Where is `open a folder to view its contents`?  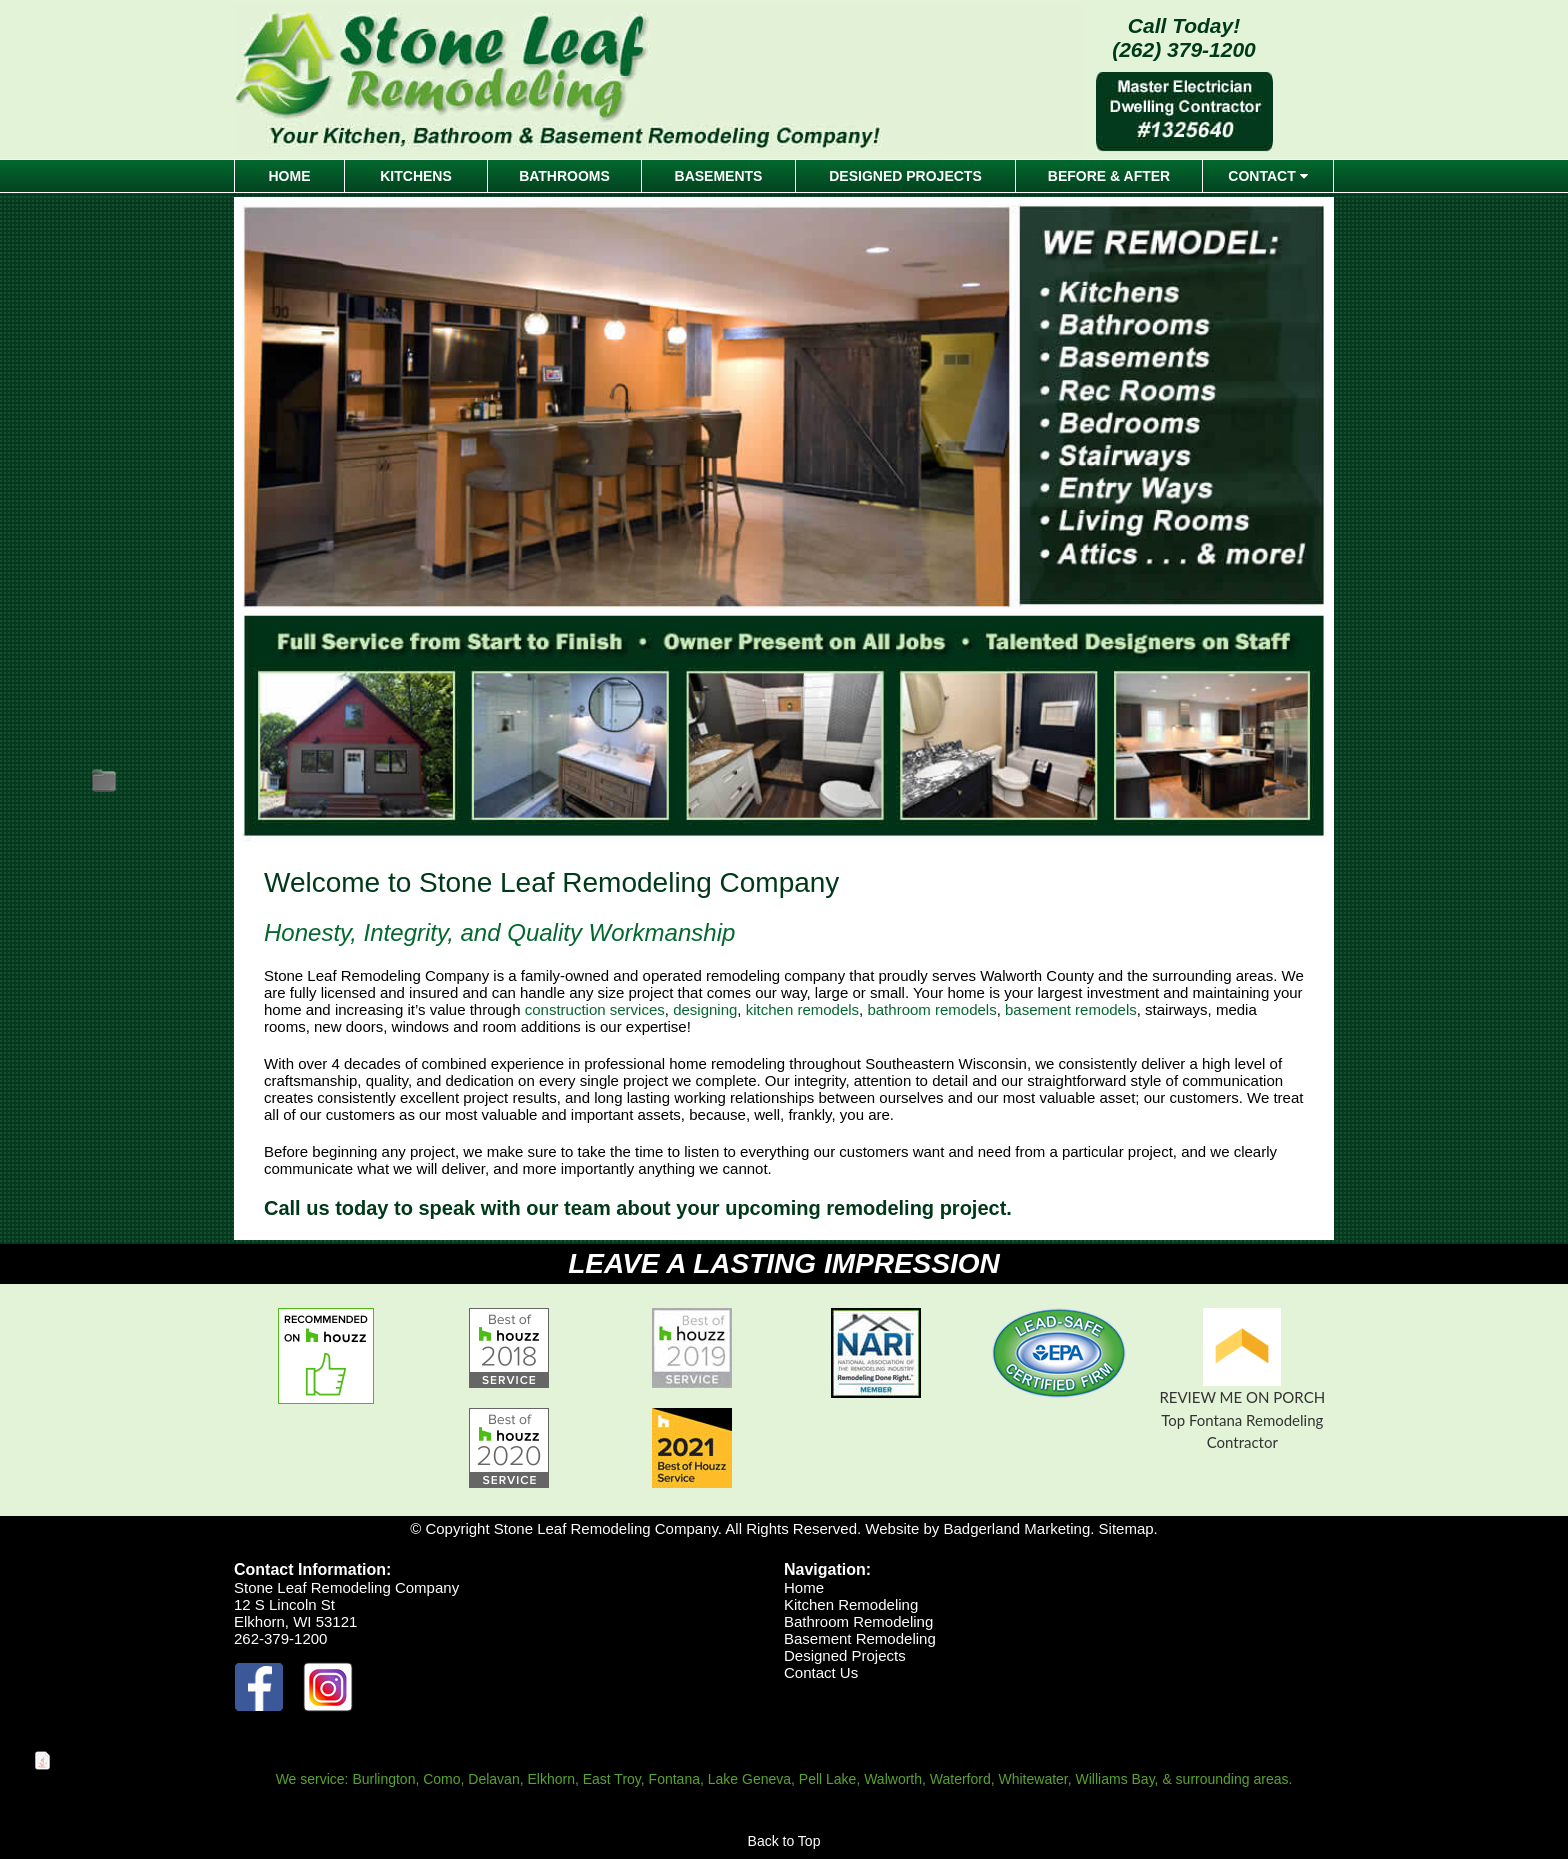 open a folder to view its contents is located at coordinates (104, 780).